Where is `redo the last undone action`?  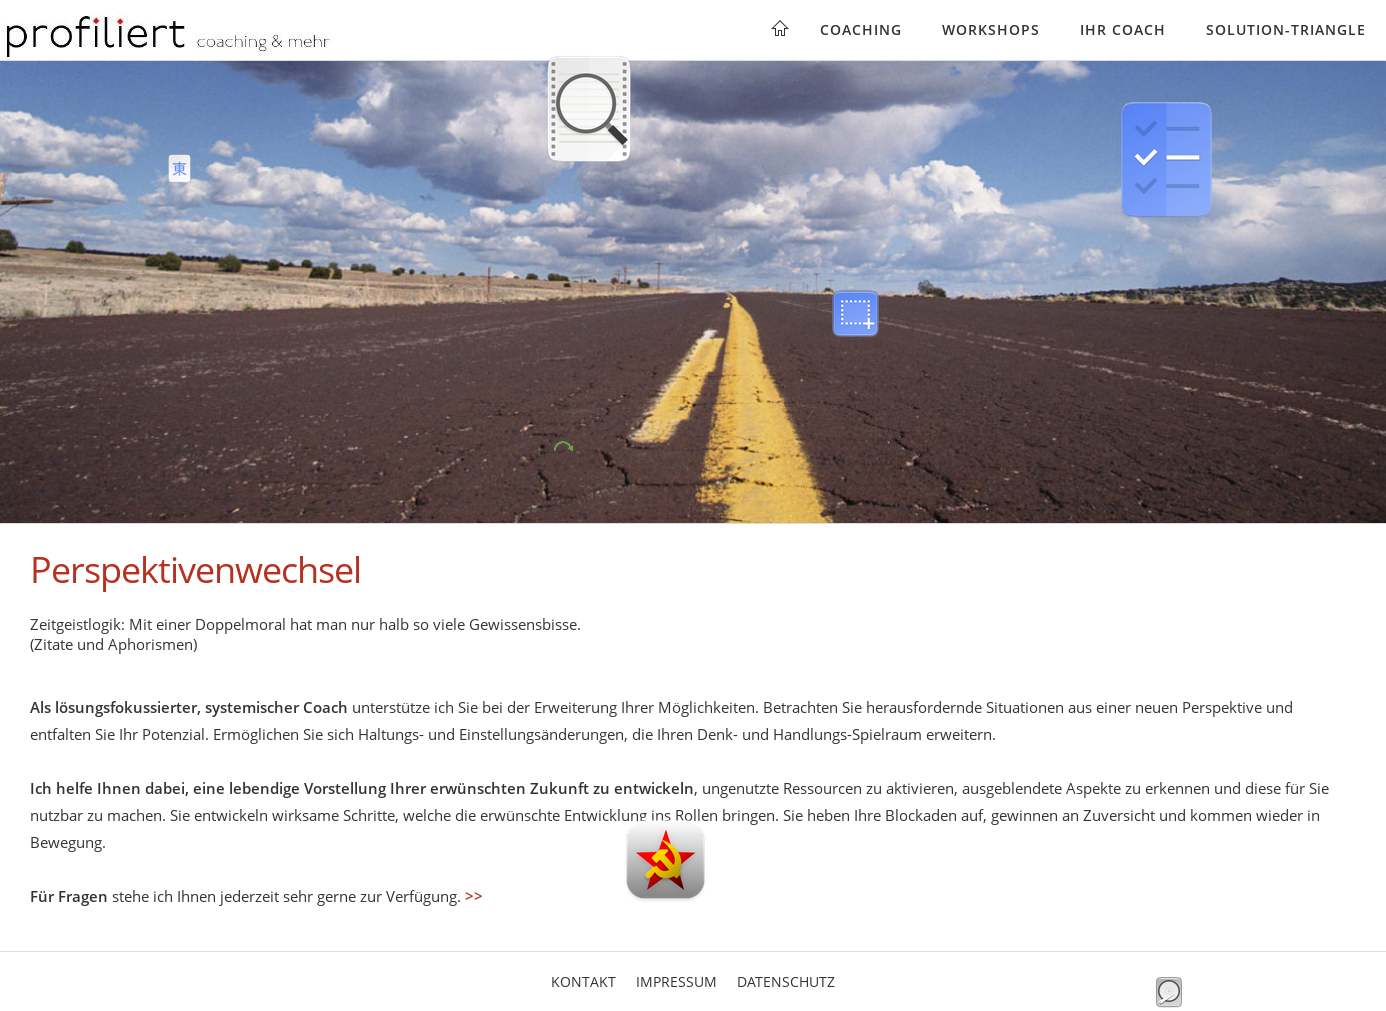 redo the last undone action is located at coordinates (563, 446).